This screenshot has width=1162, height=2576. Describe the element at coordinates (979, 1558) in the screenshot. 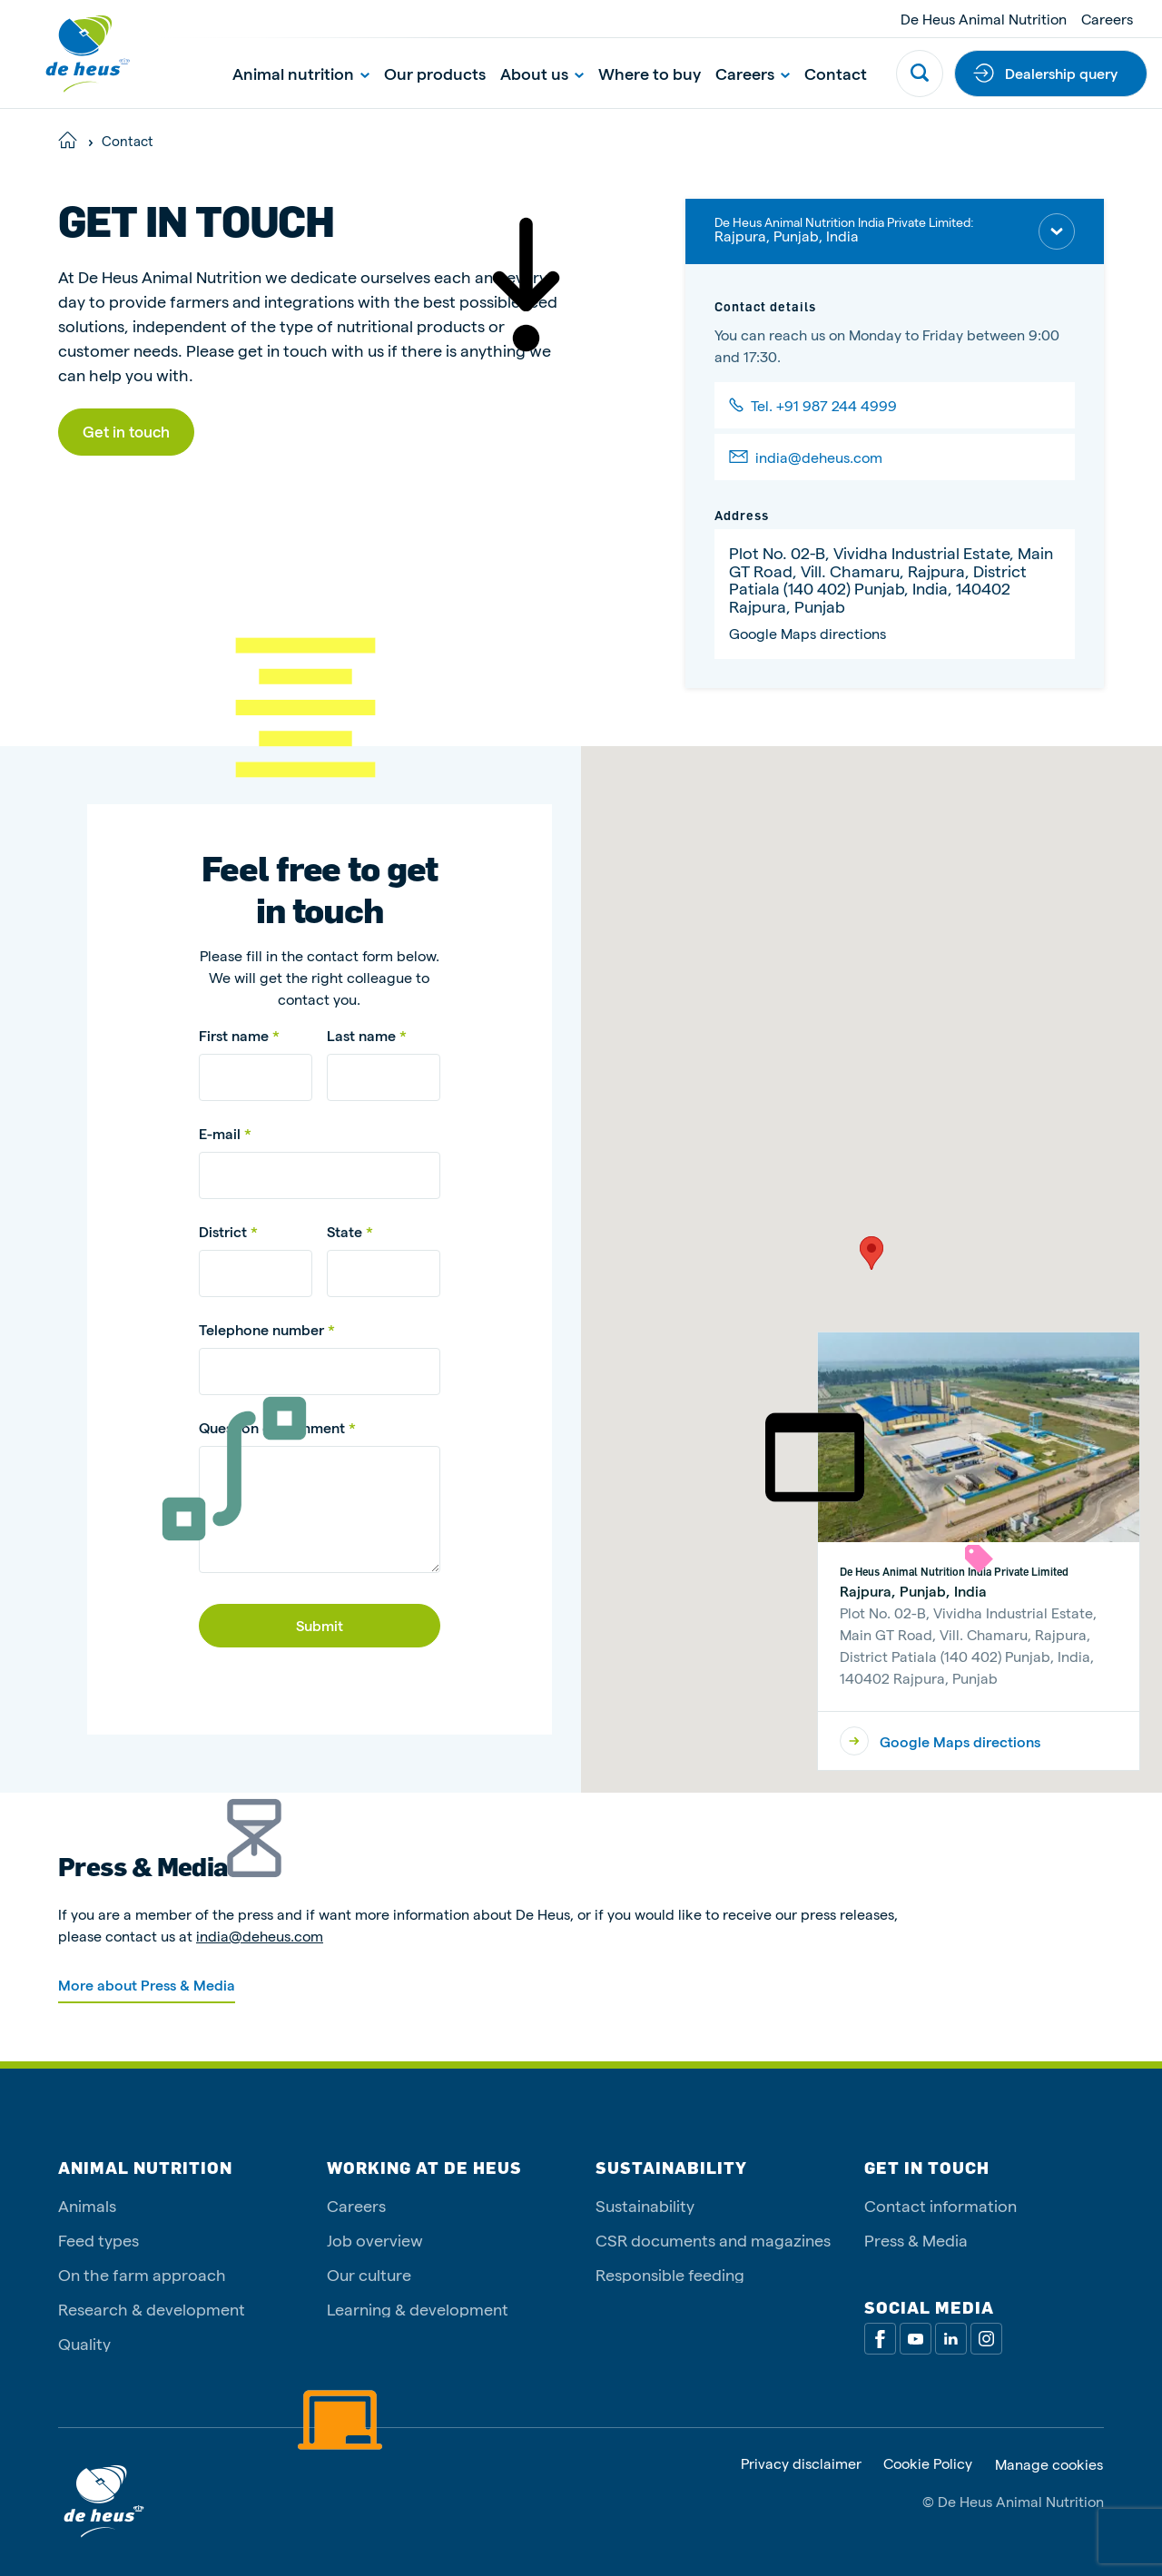

I see `add a tag or label to an item` at that location.